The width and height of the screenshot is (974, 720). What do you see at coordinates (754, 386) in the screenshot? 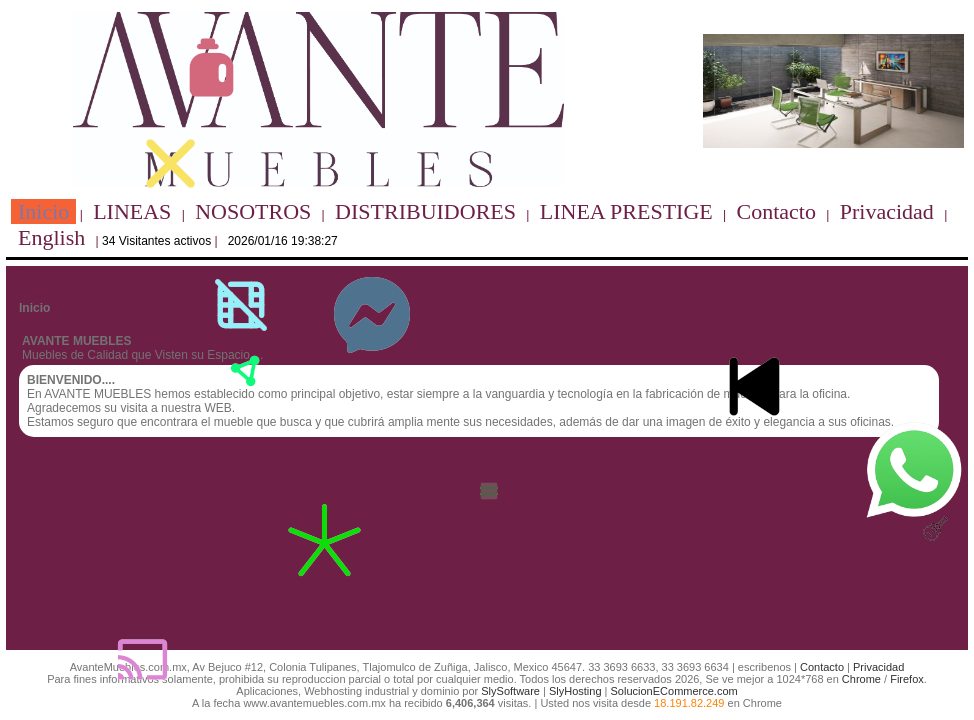
I see `go to previous track` at bounding box center [754, 386].